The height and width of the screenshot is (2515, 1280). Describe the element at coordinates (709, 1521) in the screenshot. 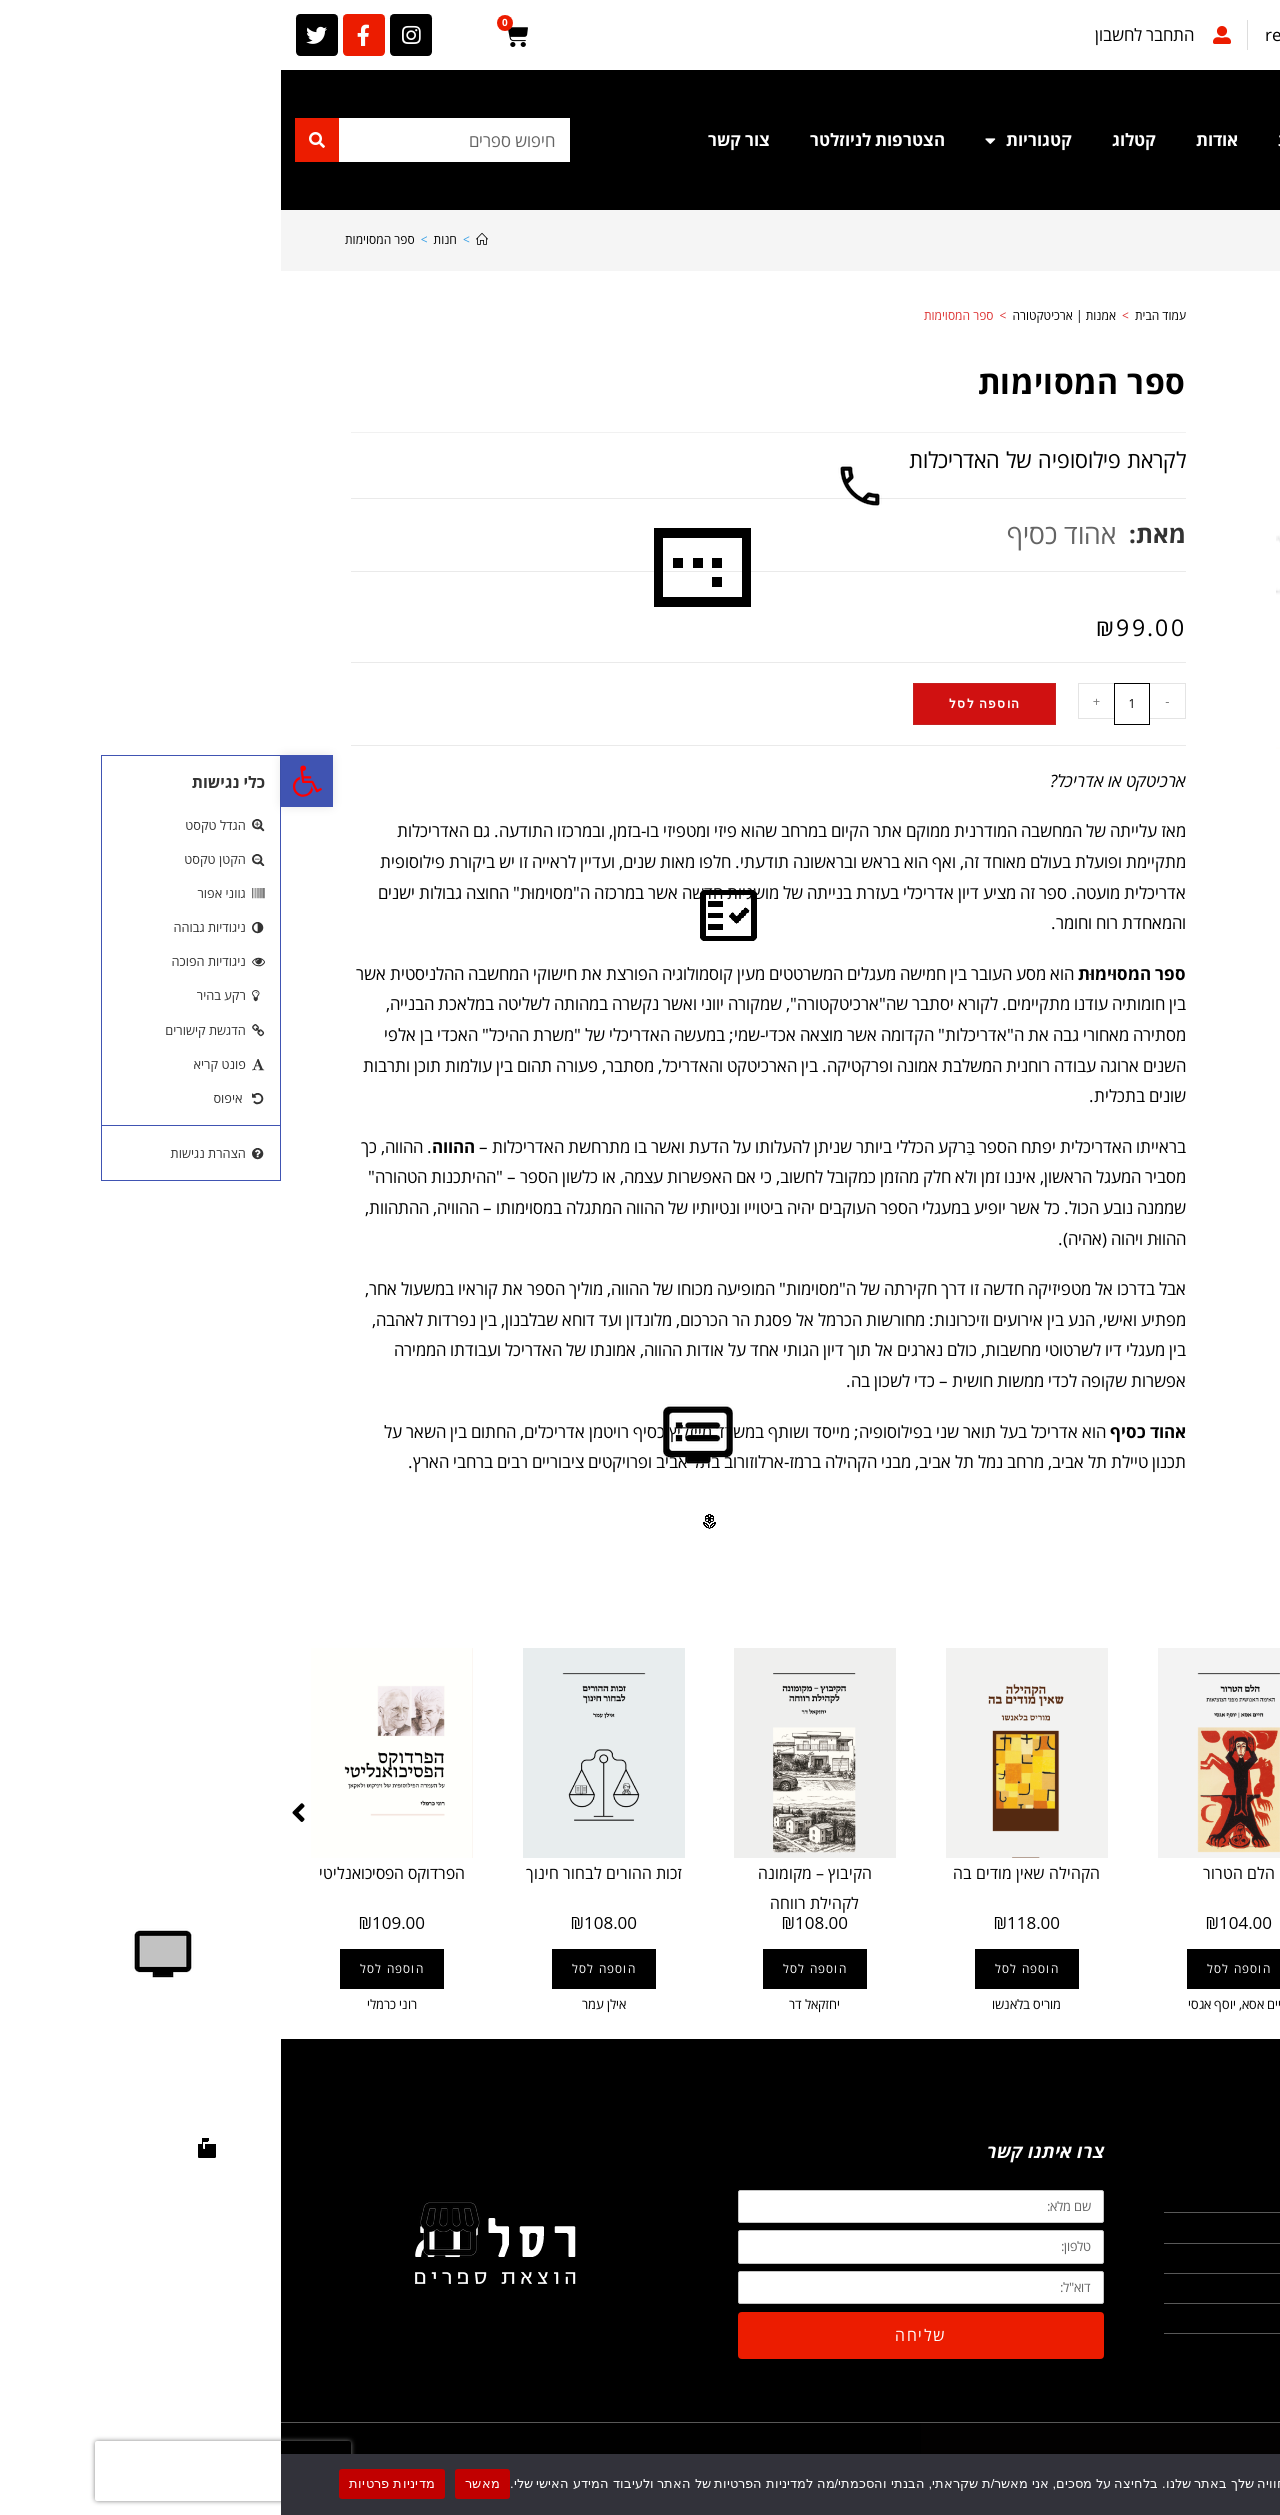

I see `find nearby florists or flower shops` at that location.